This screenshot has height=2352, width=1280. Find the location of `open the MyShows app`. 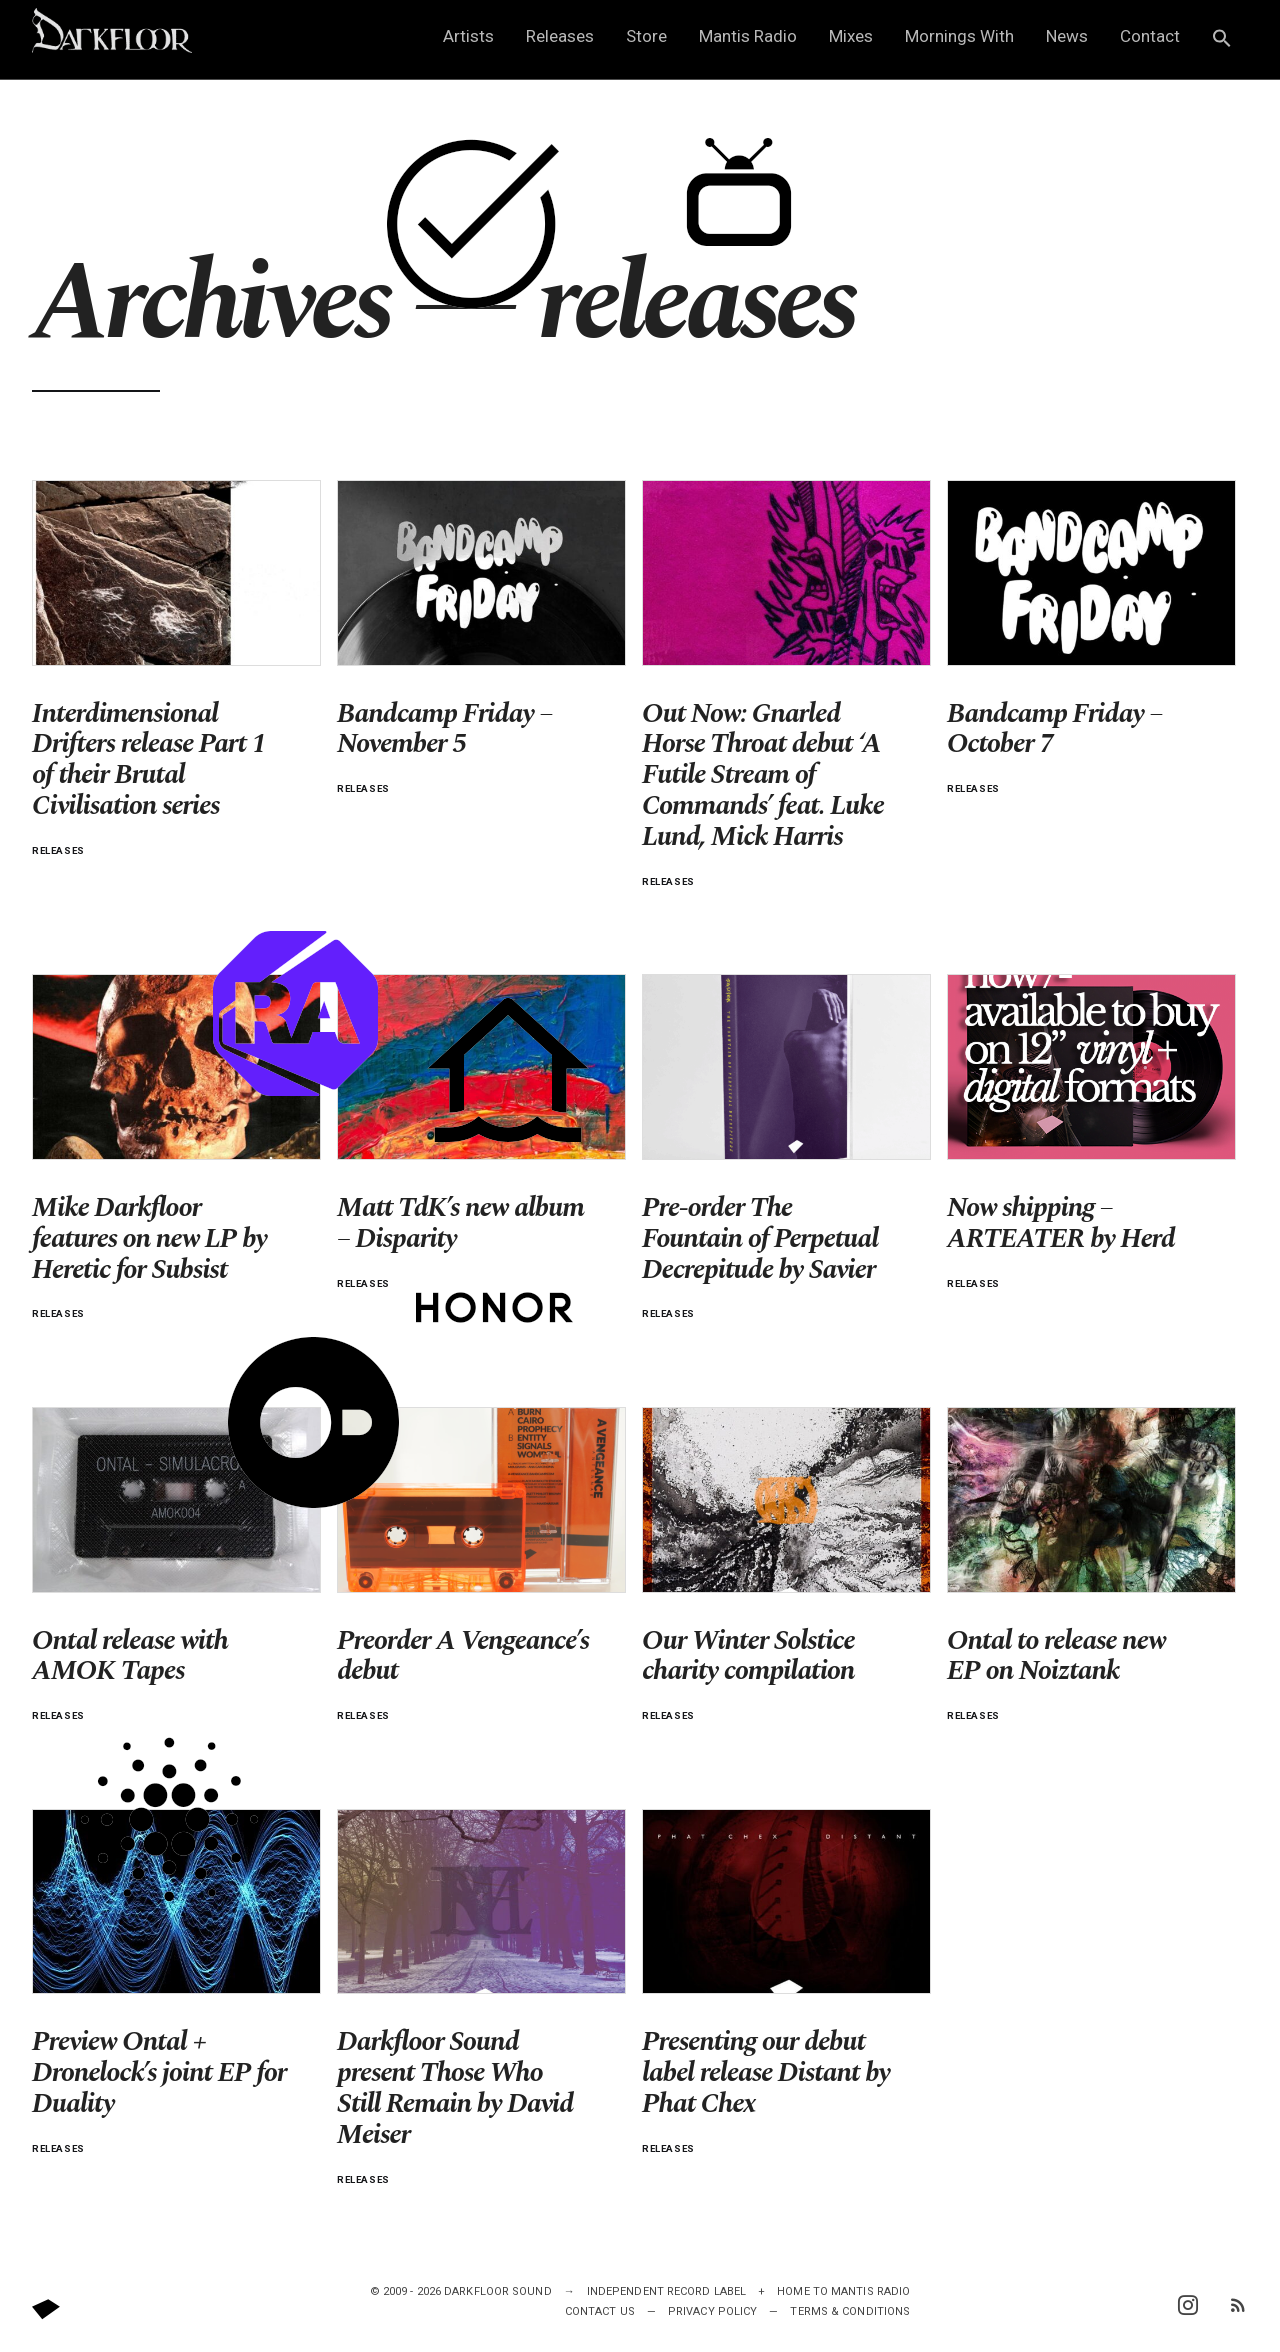

open the MyShows app is located at coordinates (739, 192).